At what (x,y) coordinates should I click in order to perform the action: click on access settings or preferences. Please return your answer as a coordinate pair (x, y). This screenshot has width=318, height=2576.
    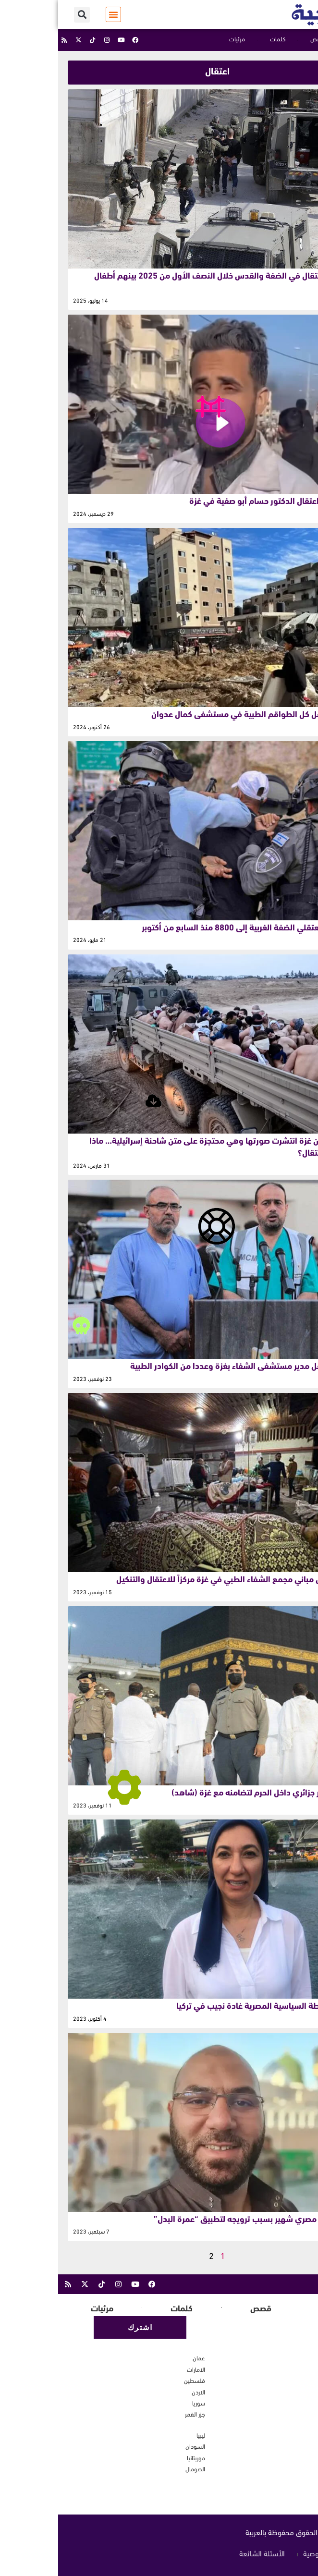
    Looking at the image, I should click on (124, 1787).